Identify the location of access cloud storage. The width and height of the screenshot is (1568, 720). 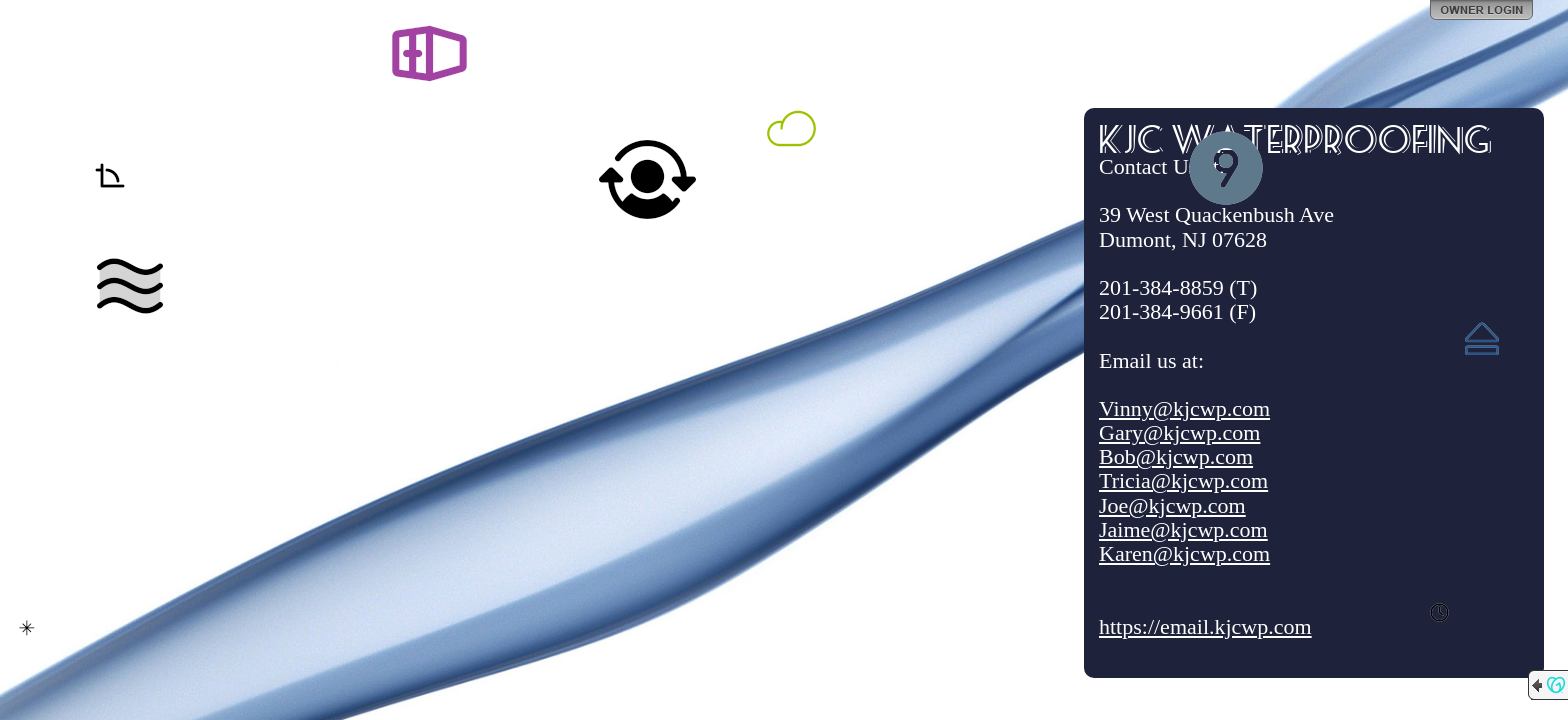
(791, 128).